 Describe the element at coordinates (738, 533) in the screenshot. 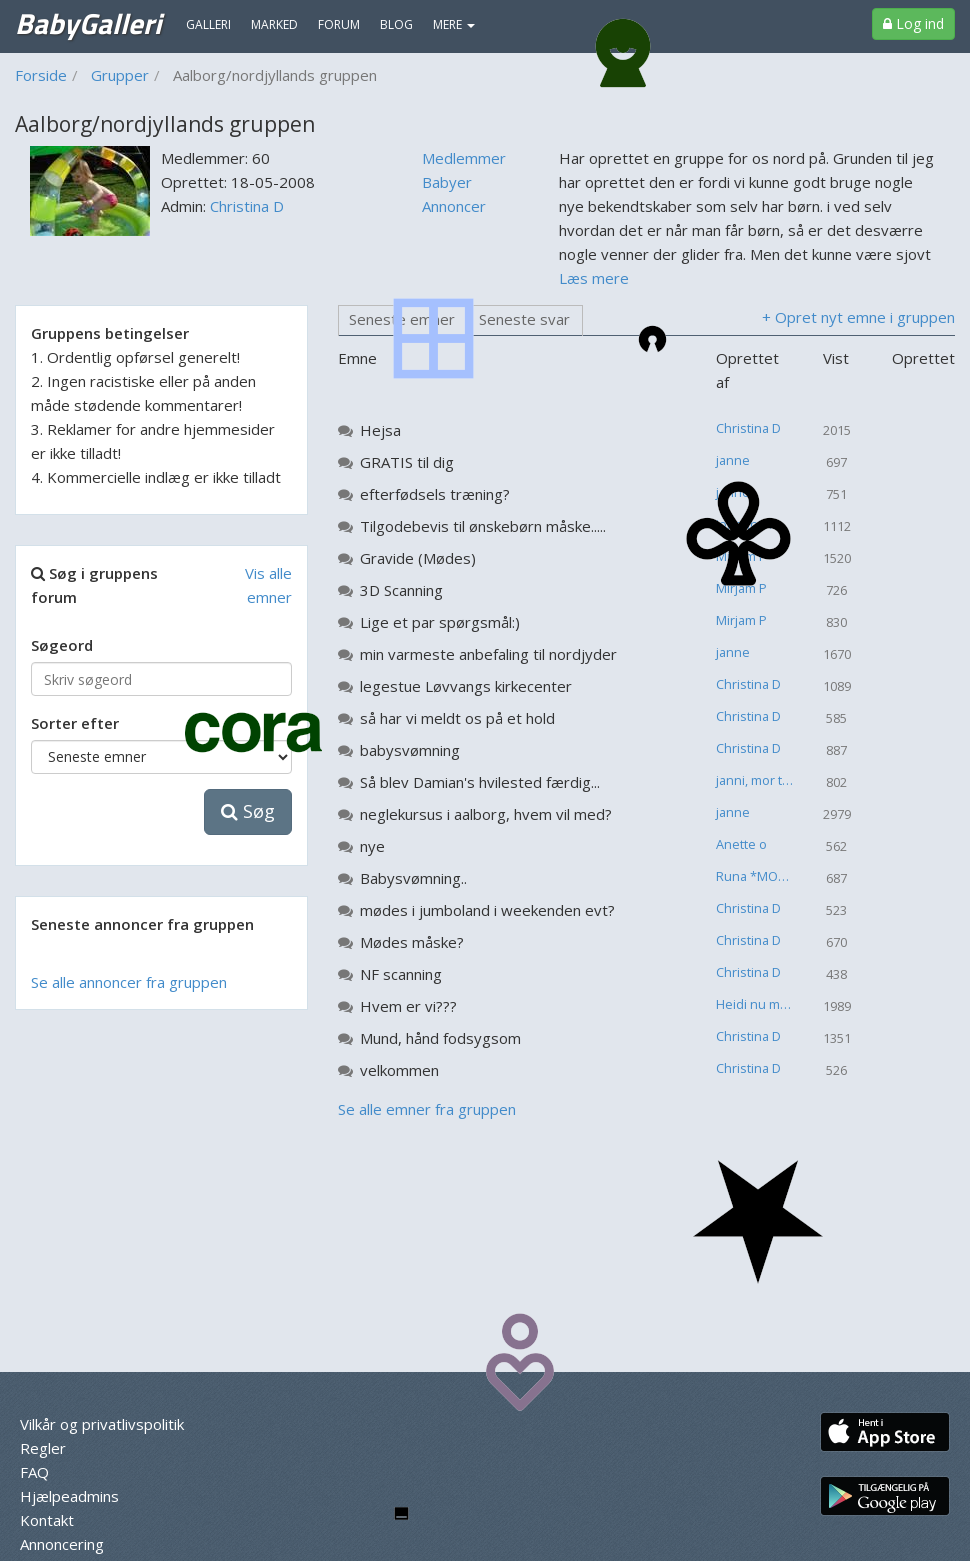

I see `represents the clubs suit in a card or poker game` at that location.